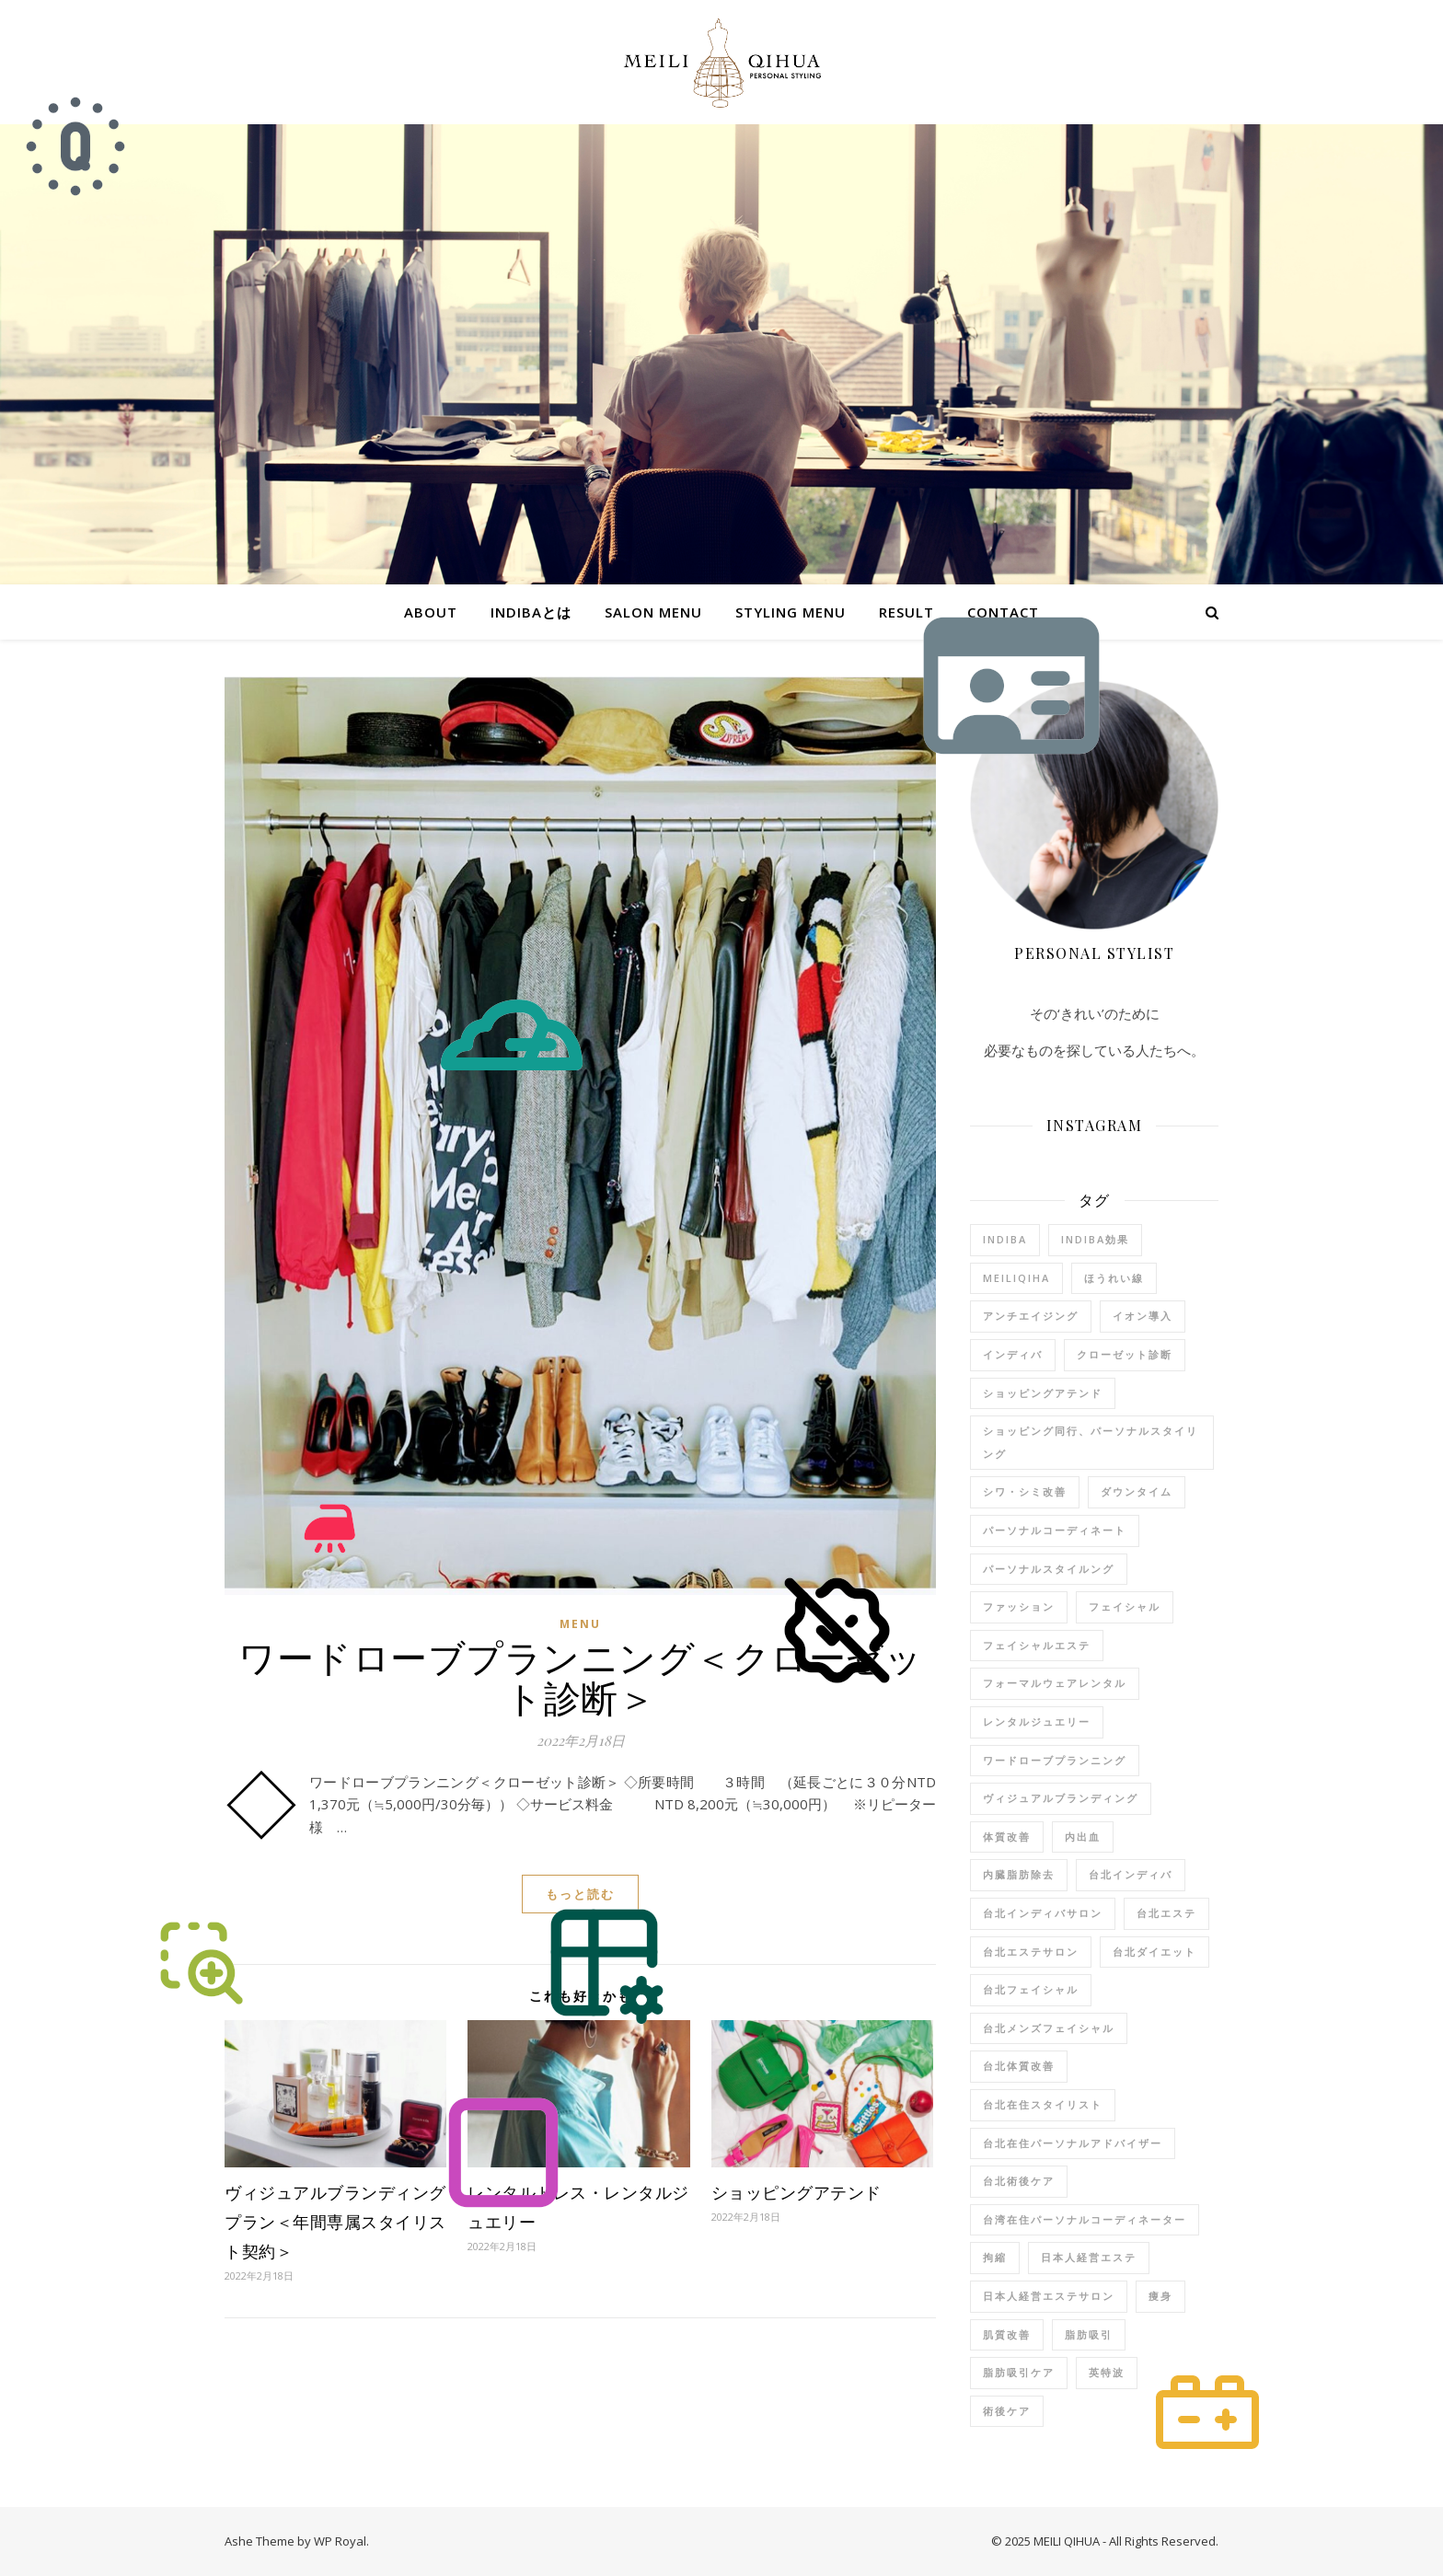 This screenshot has height=2576, width=1443. Describe the element at coordinates (329, 1527) in the screenshot. I see `indicates steam ironing setting` at that location.